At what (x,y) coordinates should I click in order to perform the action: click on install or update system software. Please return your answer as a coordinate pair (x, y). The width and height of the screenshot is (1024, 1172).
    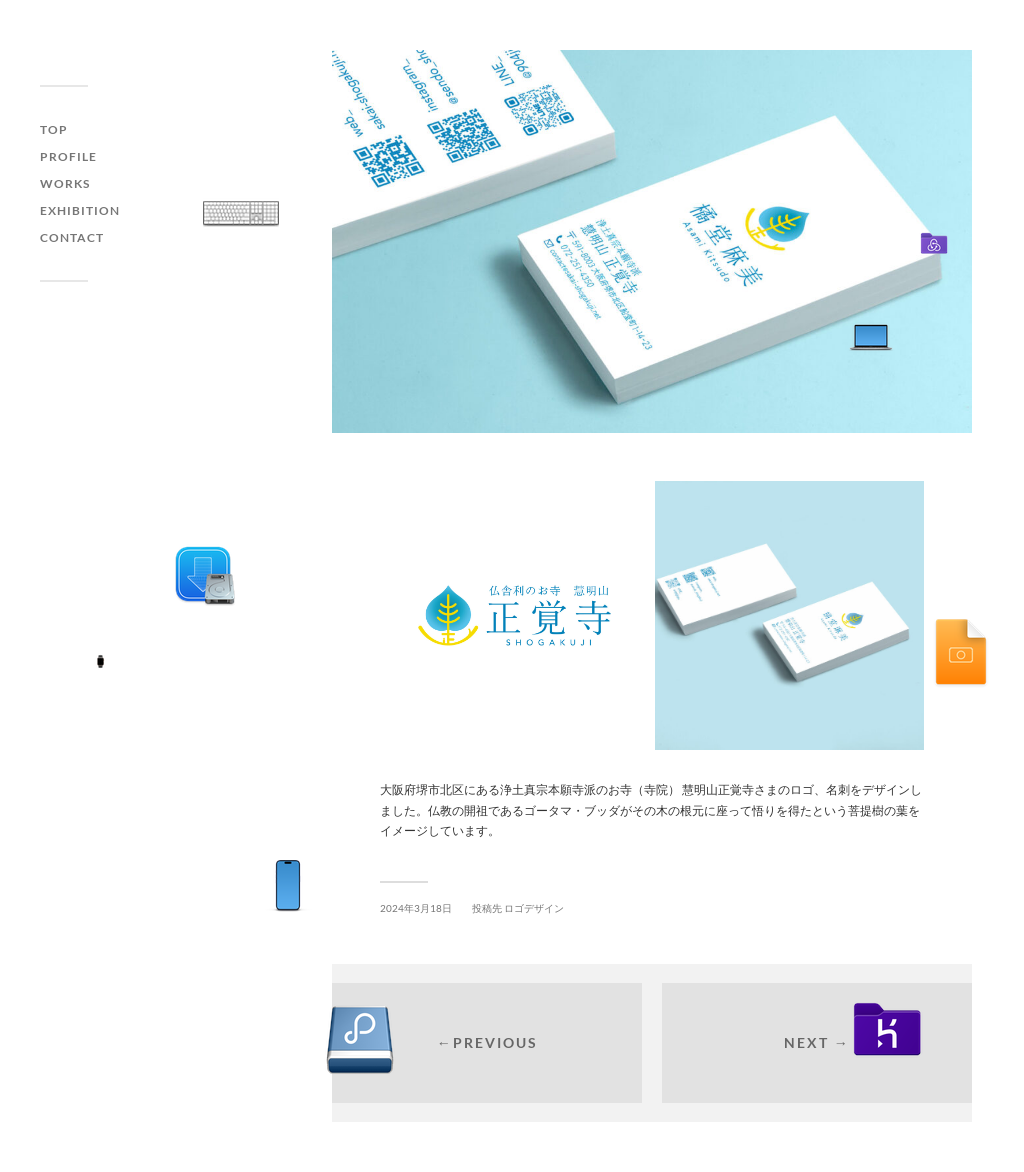
    Looking at the image, I should click on (203, 574).